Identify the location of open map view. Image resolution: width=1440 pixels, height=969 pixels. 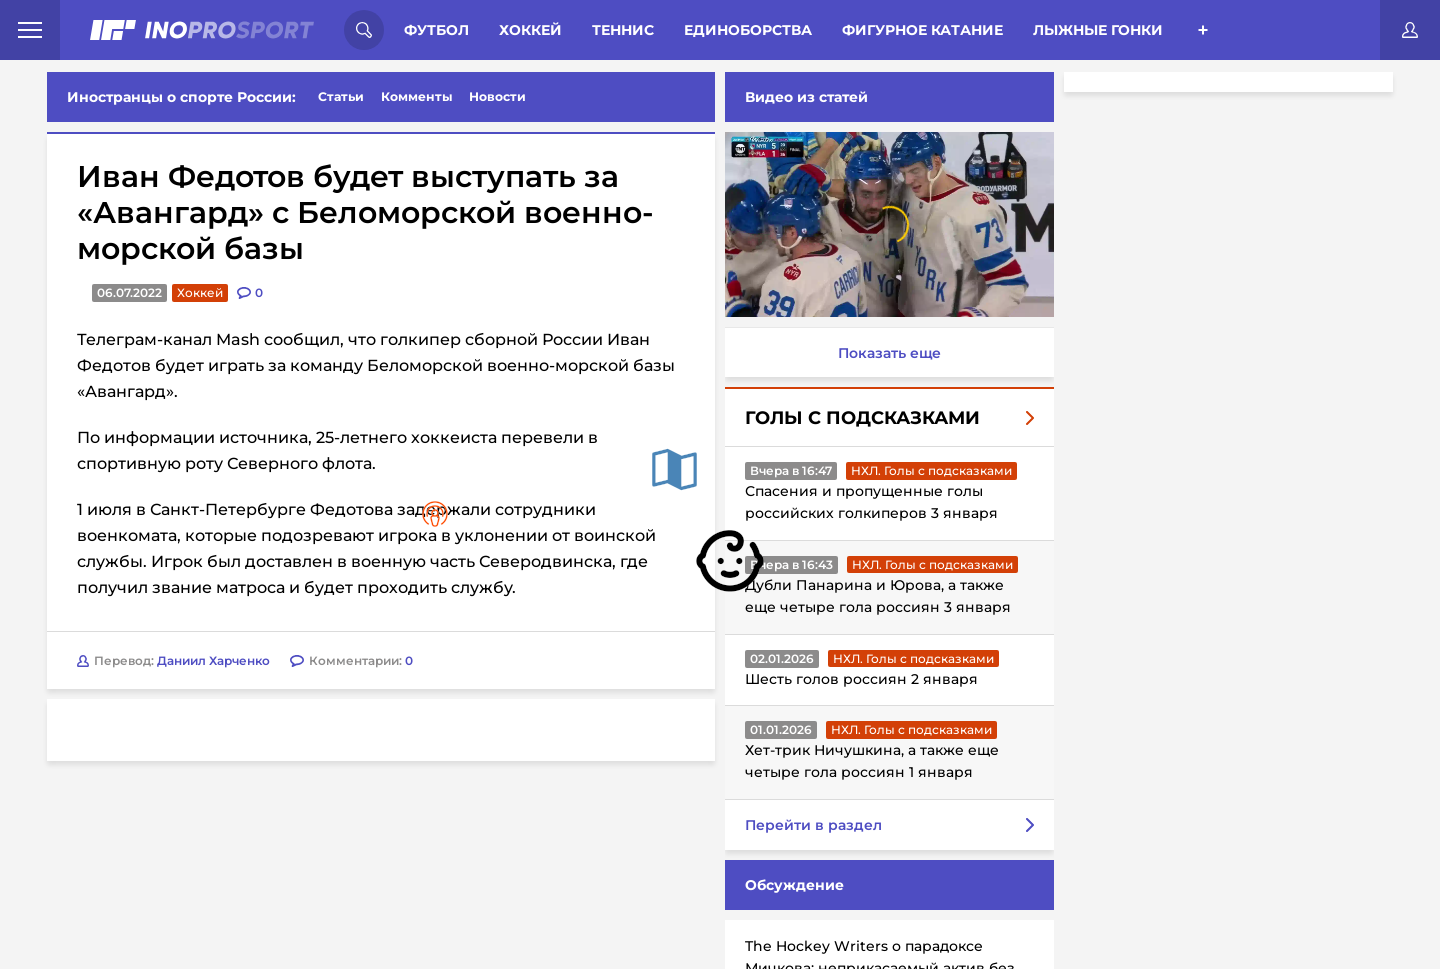
(674, 469).